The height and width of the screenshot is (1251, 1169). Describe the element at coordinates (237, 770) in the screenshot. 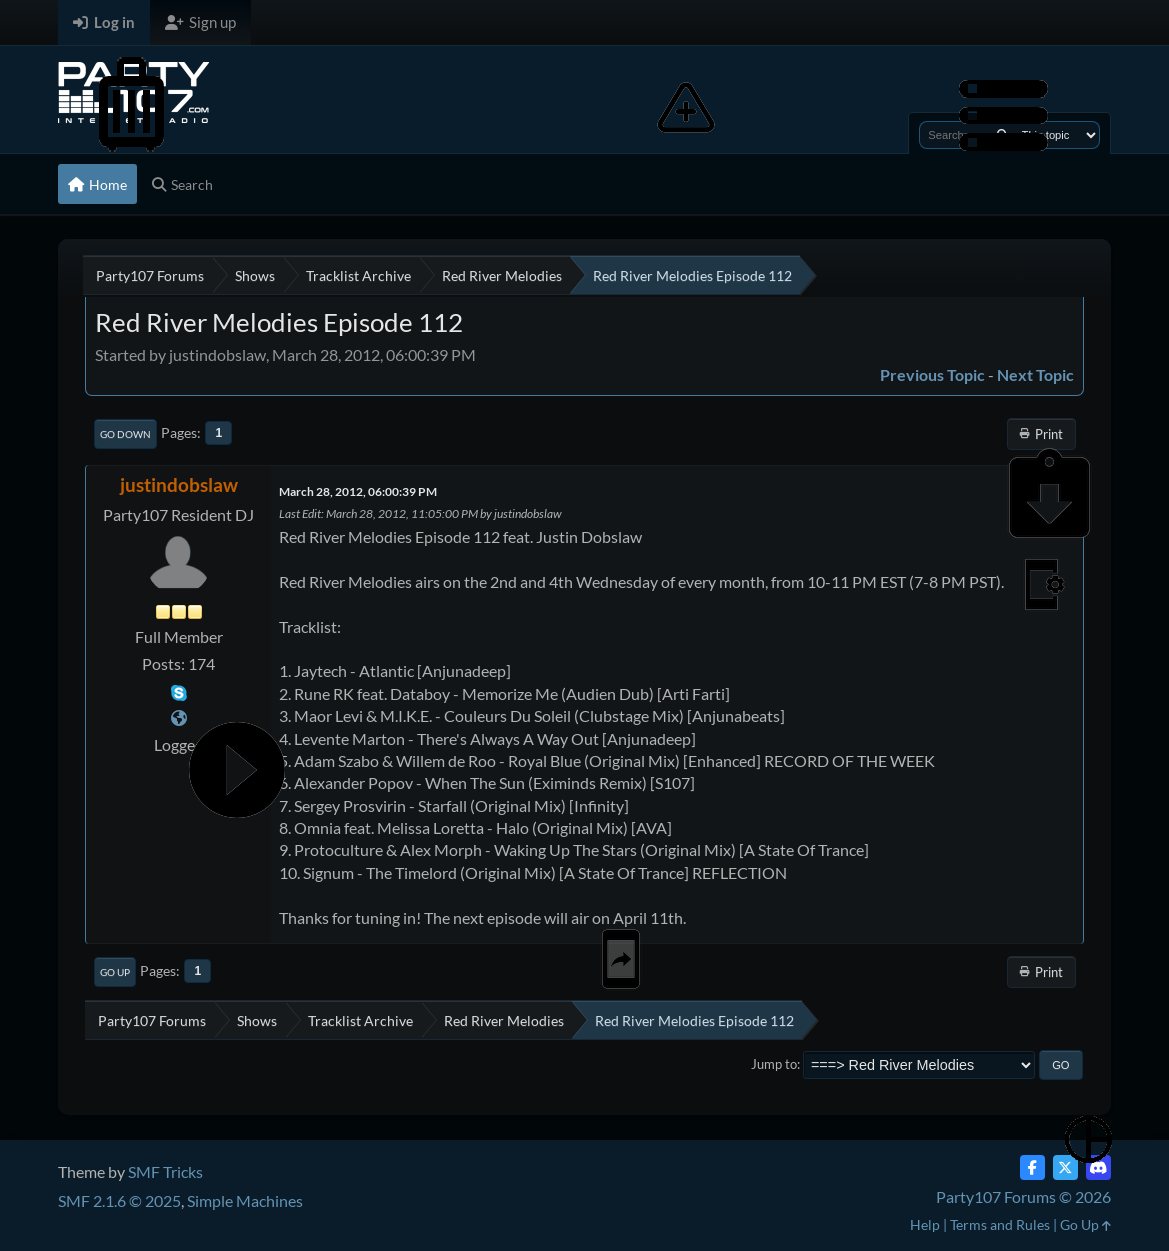

I see `play media or video content` at that location.